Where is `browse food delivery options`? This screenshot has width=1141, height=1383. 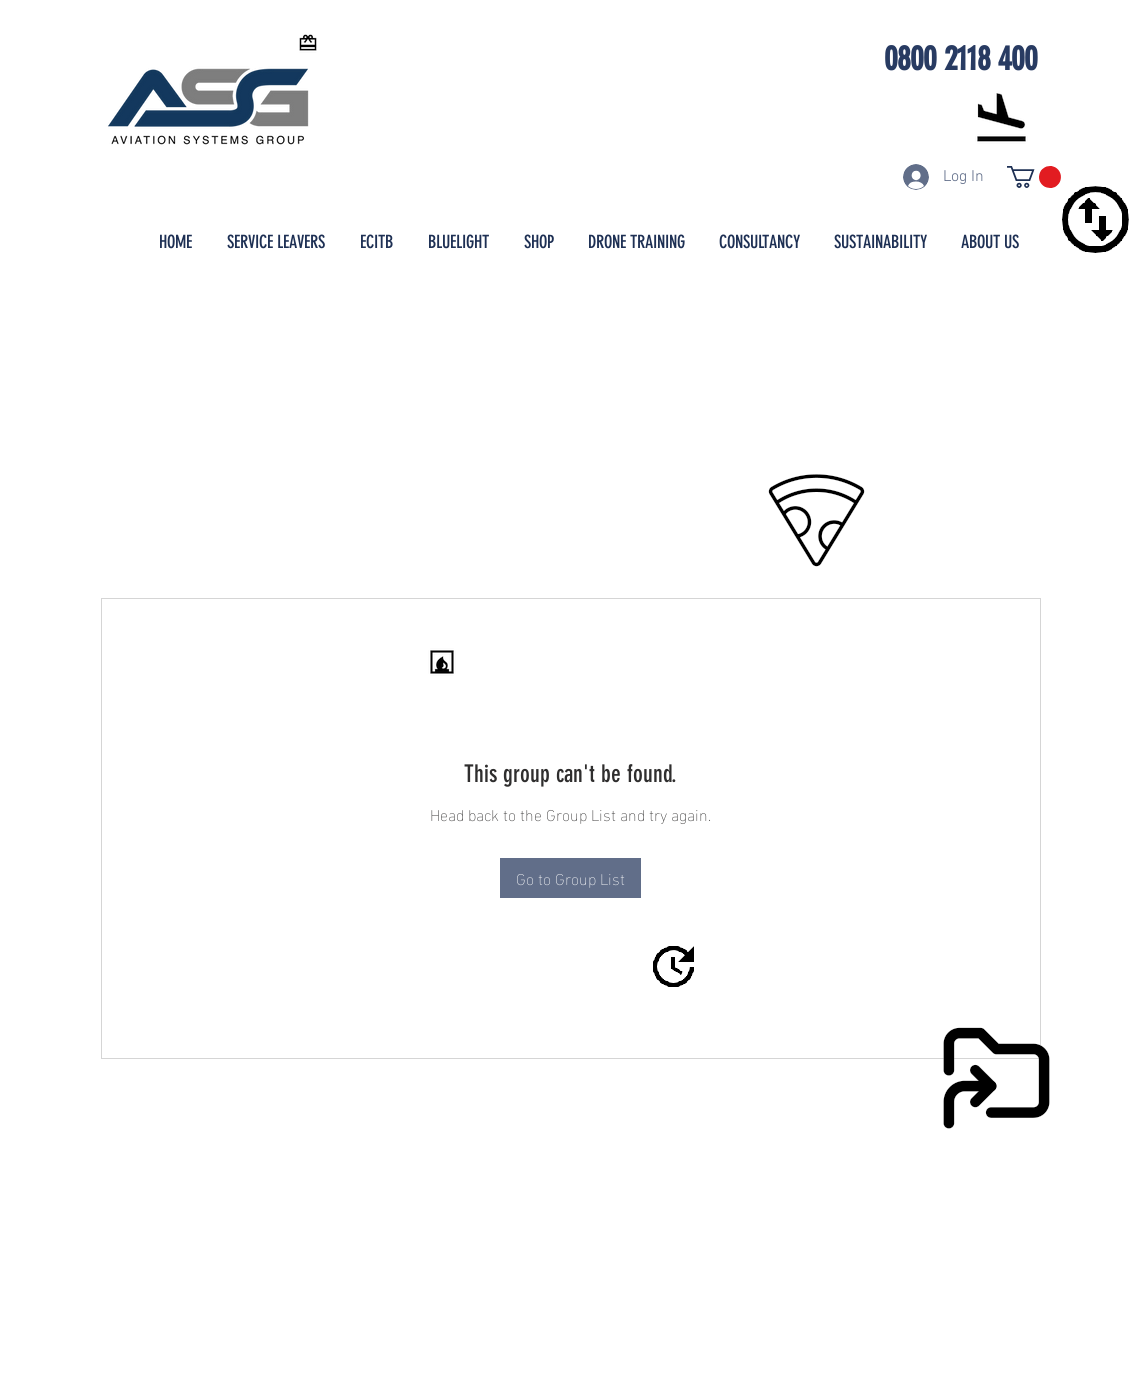 browse food delivery options is located at coordinates (816, 518).